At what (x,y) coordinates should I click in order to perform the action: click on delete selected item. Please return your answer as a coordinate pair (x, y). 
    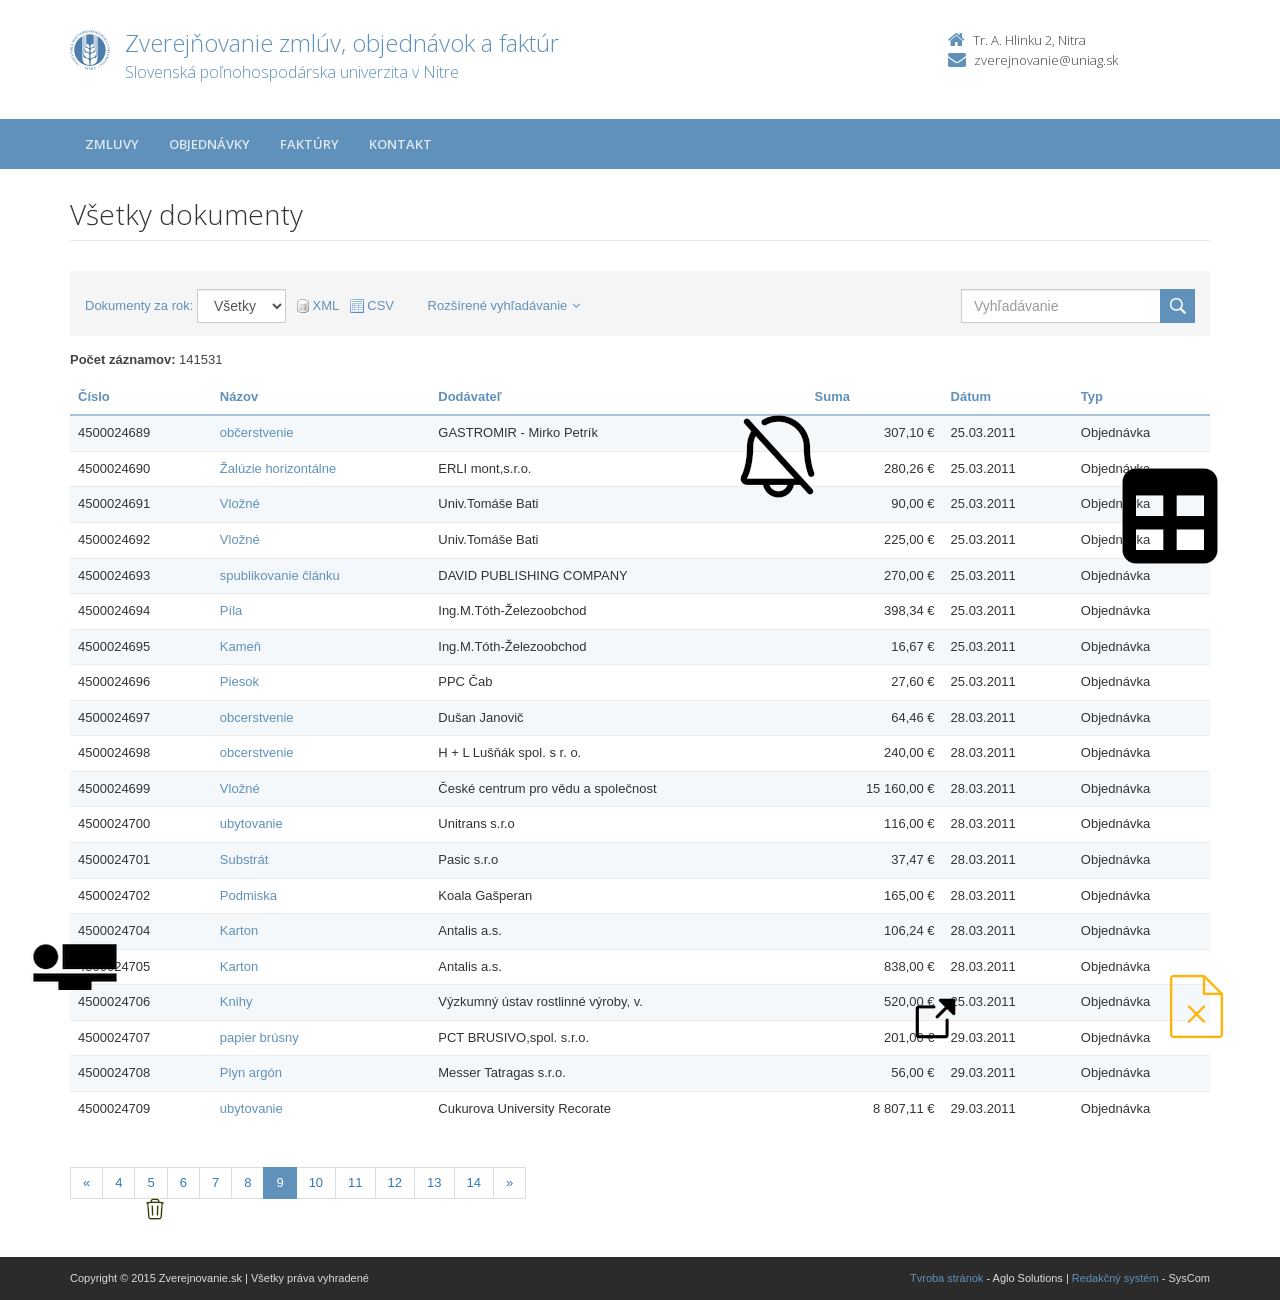
    Looking at the image, I should click on (155, 1209).